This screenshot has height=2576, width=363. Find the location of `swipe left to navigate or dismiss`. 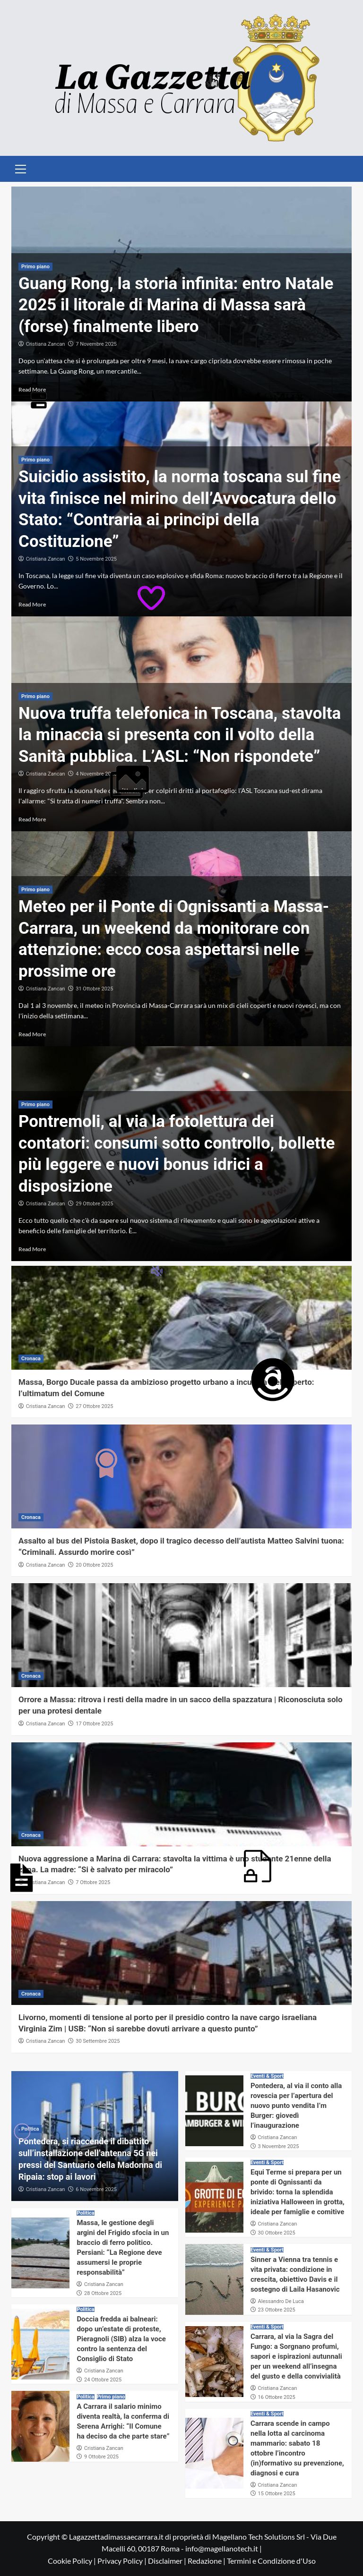

swipe left to navigate or dismiss is located at coordinates (212, 81).